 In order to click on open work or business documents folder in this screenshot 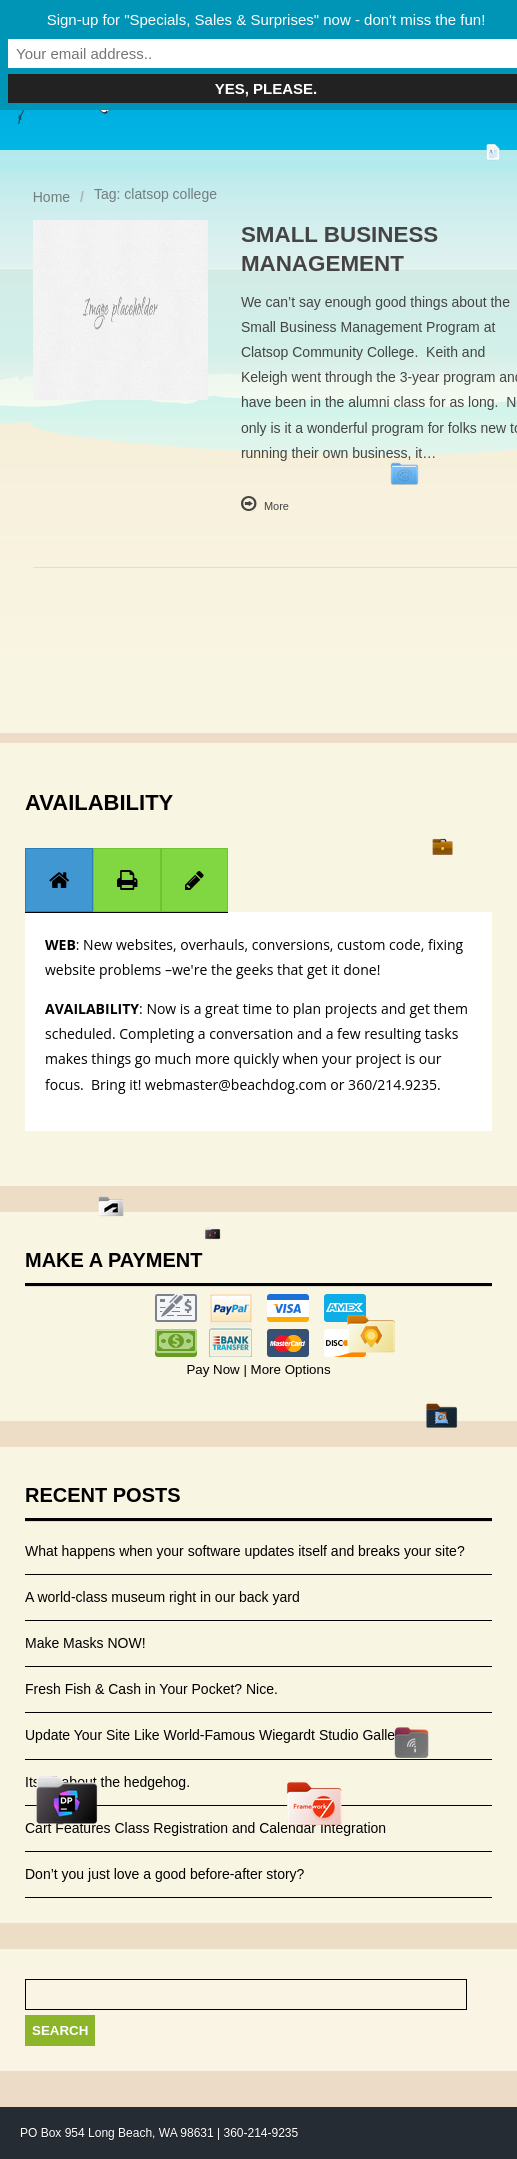, I will do `click(442, 847)`.